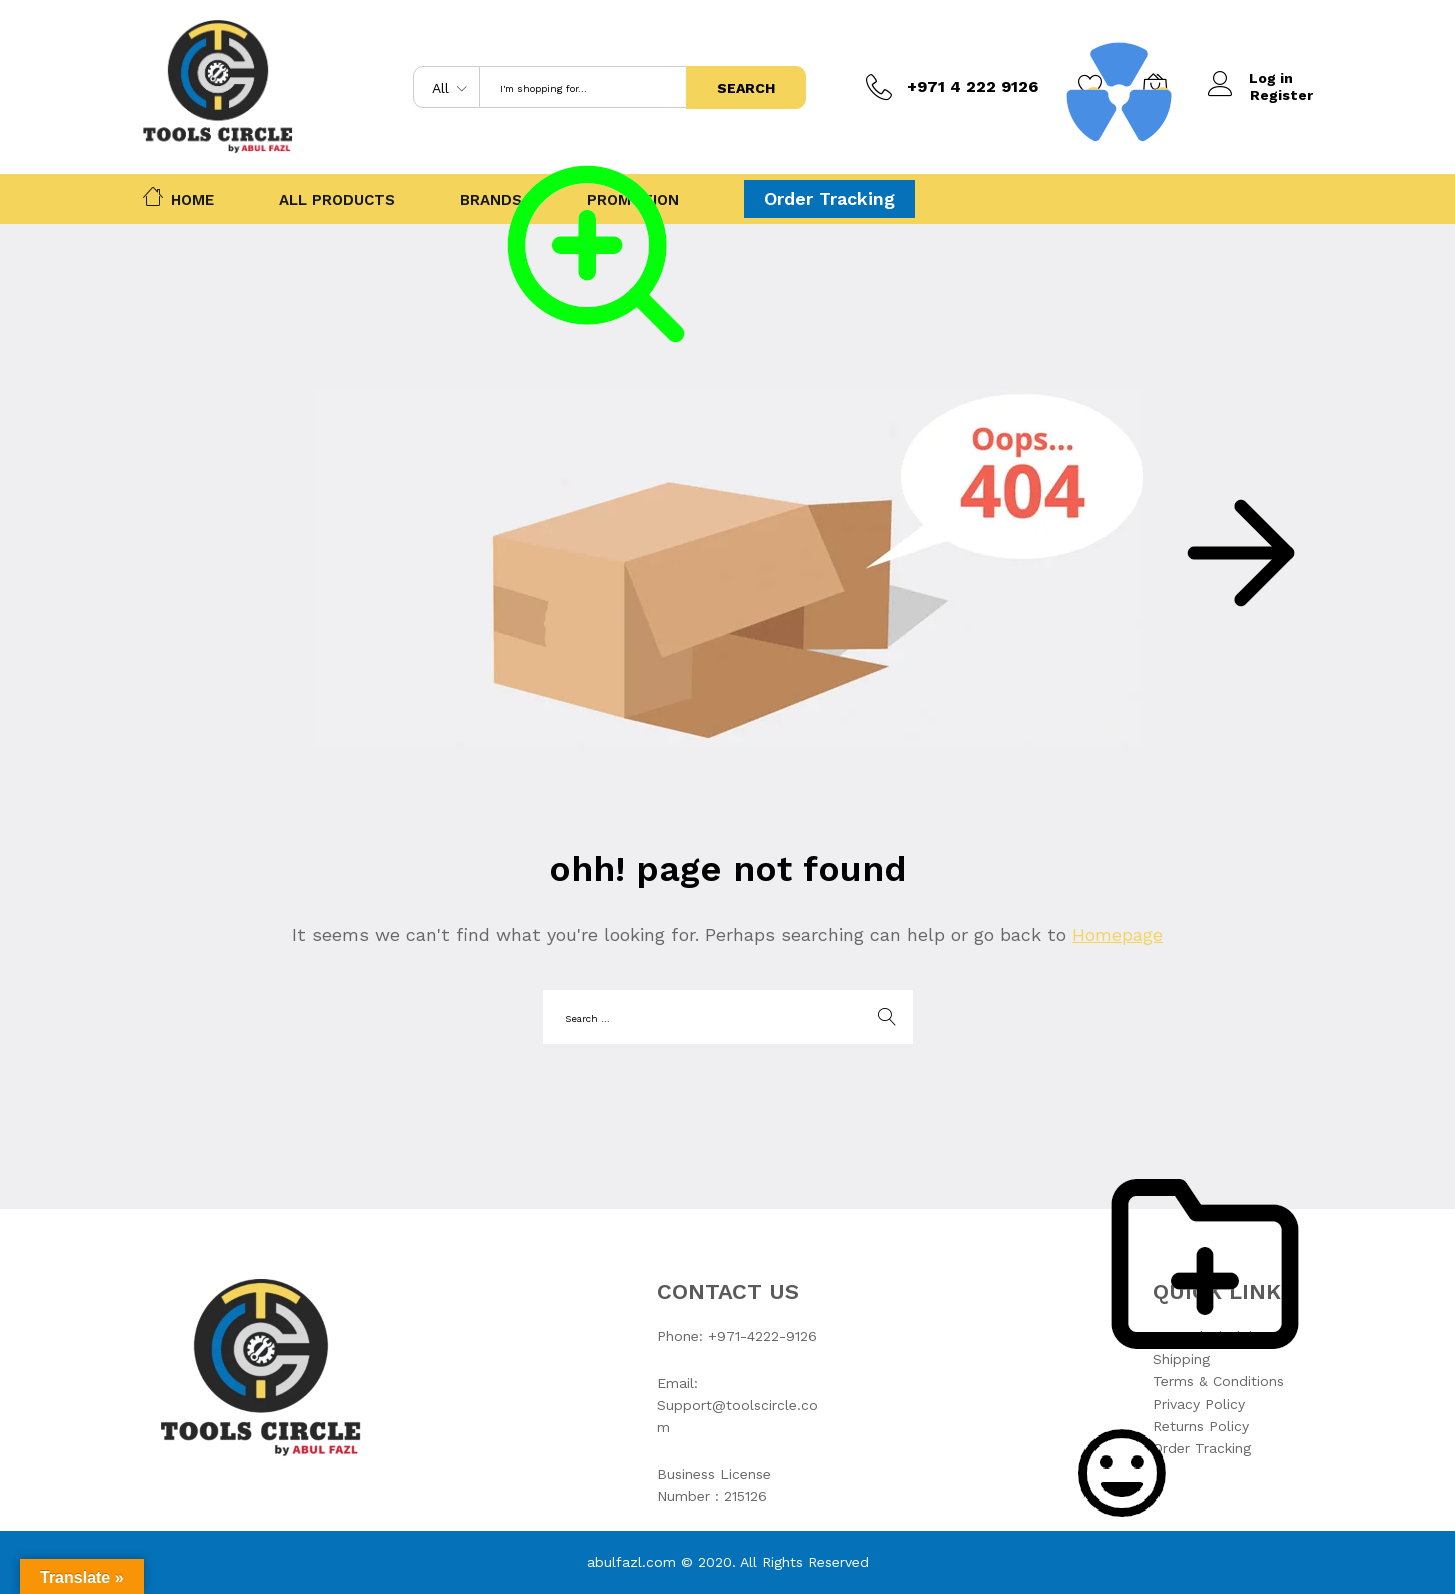 The width and height of the screenshot is (1455, 1594). What do you see at coordinates (1122, 1473) in the screenshot?
I see `select your current mood or emotional state` at bounding box center [1122, 1473].